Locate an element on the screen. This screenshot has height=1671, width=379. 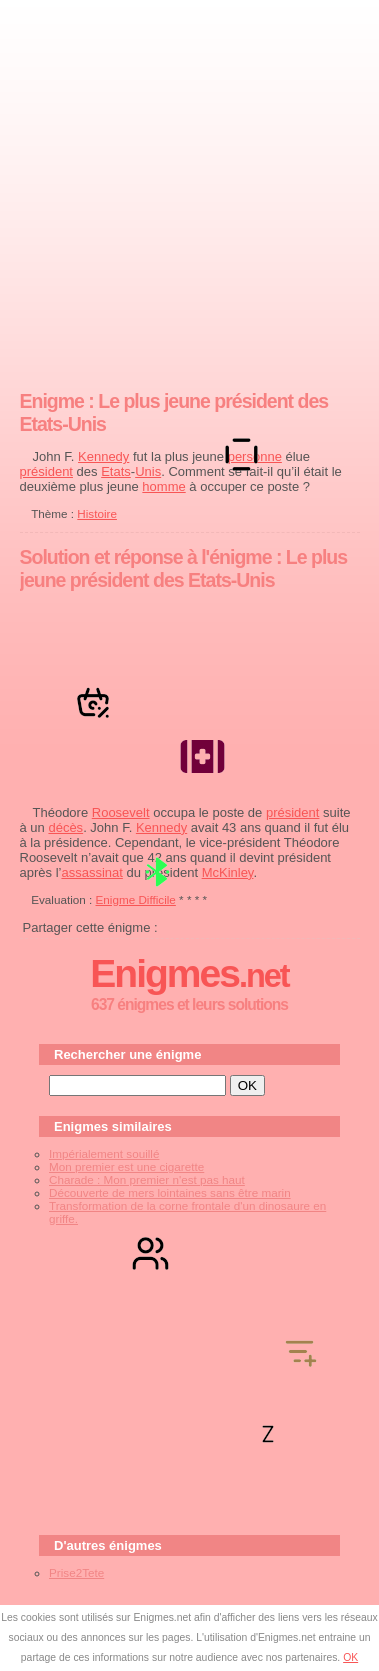
access medical information or first aid resources is located at coordinates (202, 756).